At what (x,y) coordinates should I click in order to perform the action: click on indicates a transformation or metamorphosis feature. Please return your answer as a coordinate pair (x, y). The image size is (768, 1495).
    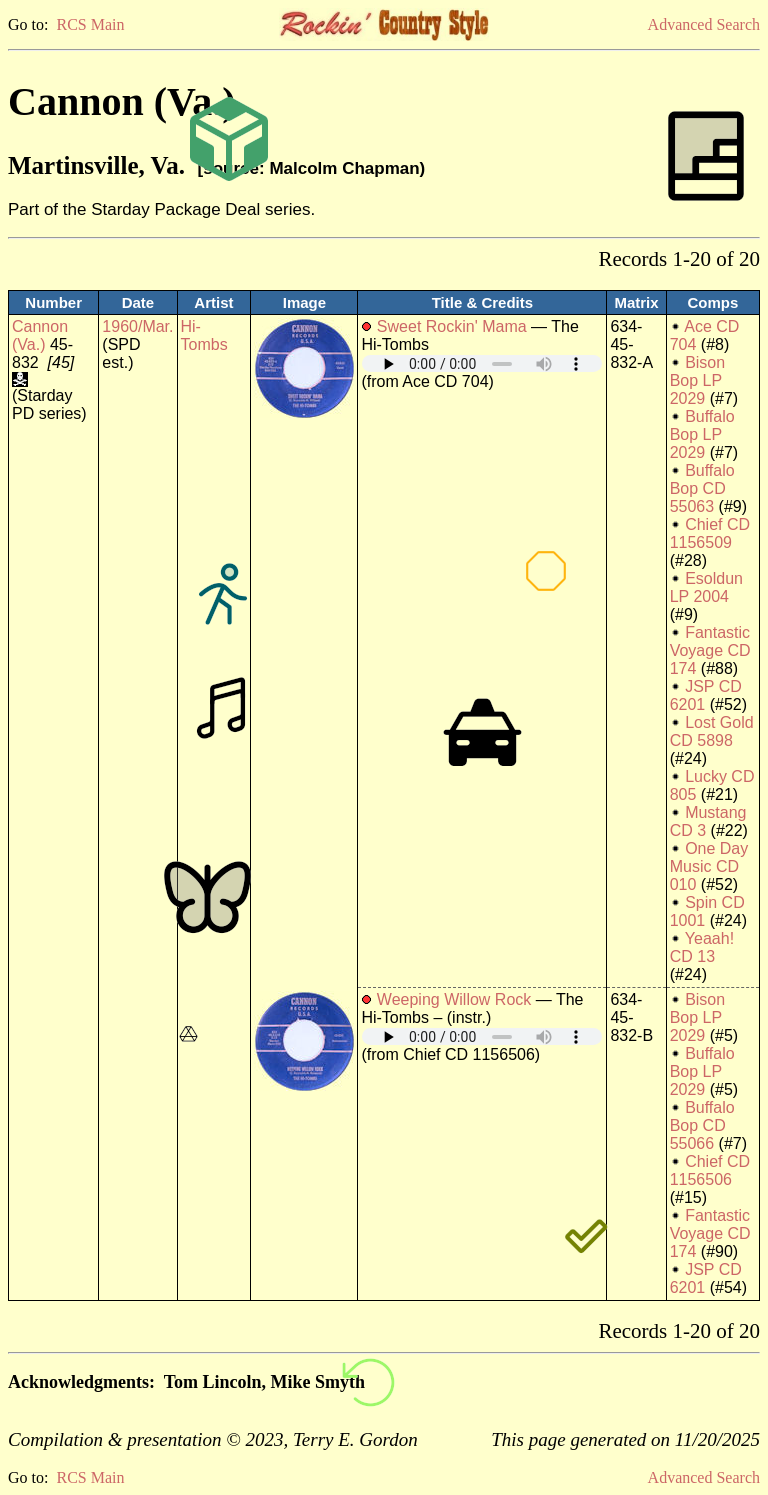
    Looking at the image, I should click on (207, 895).